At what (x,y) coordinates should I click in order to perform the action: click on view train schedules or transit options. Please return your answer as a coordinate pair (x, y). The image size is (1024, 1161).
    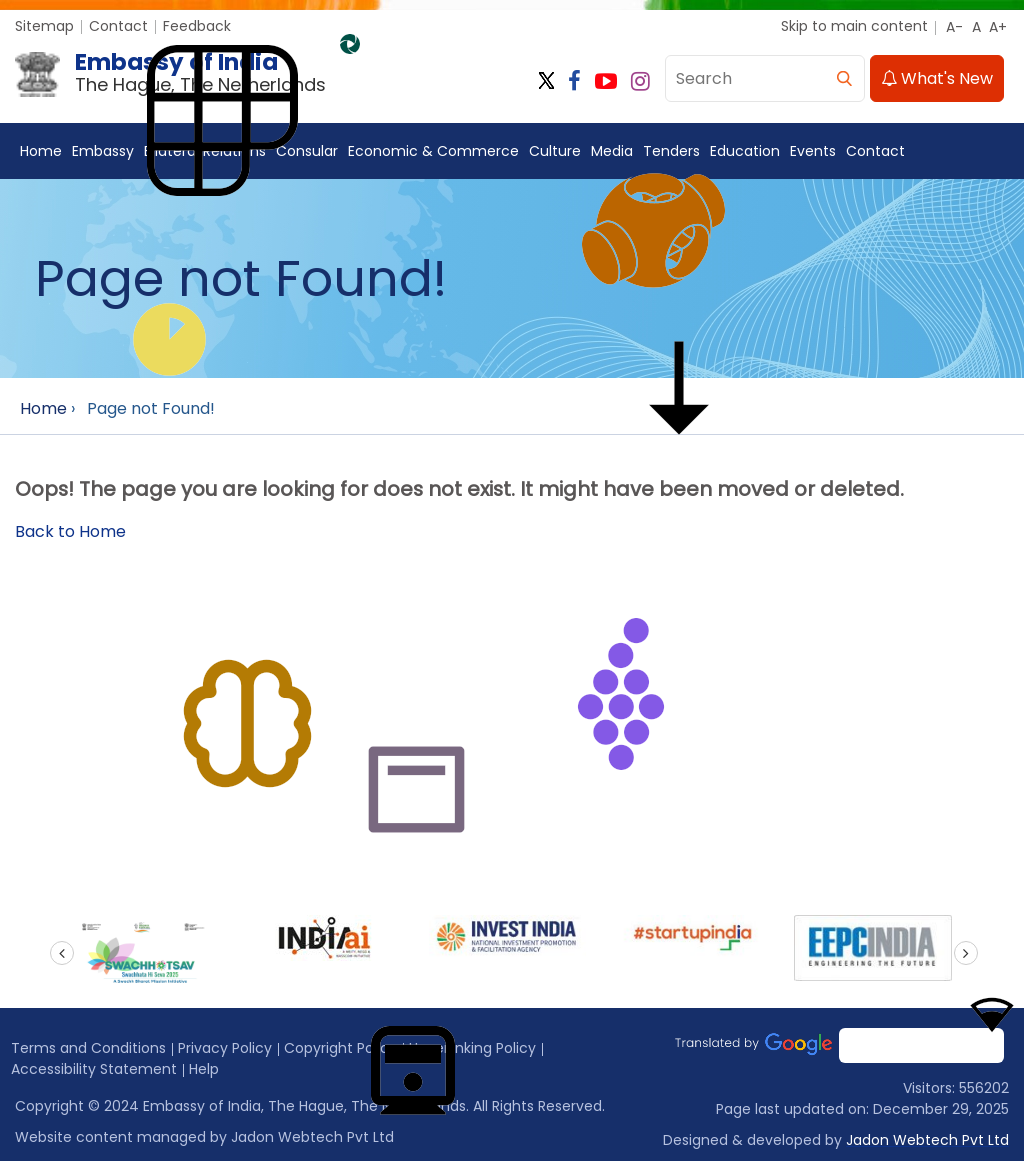
    Looking at the image, I should click on (413, 1068).